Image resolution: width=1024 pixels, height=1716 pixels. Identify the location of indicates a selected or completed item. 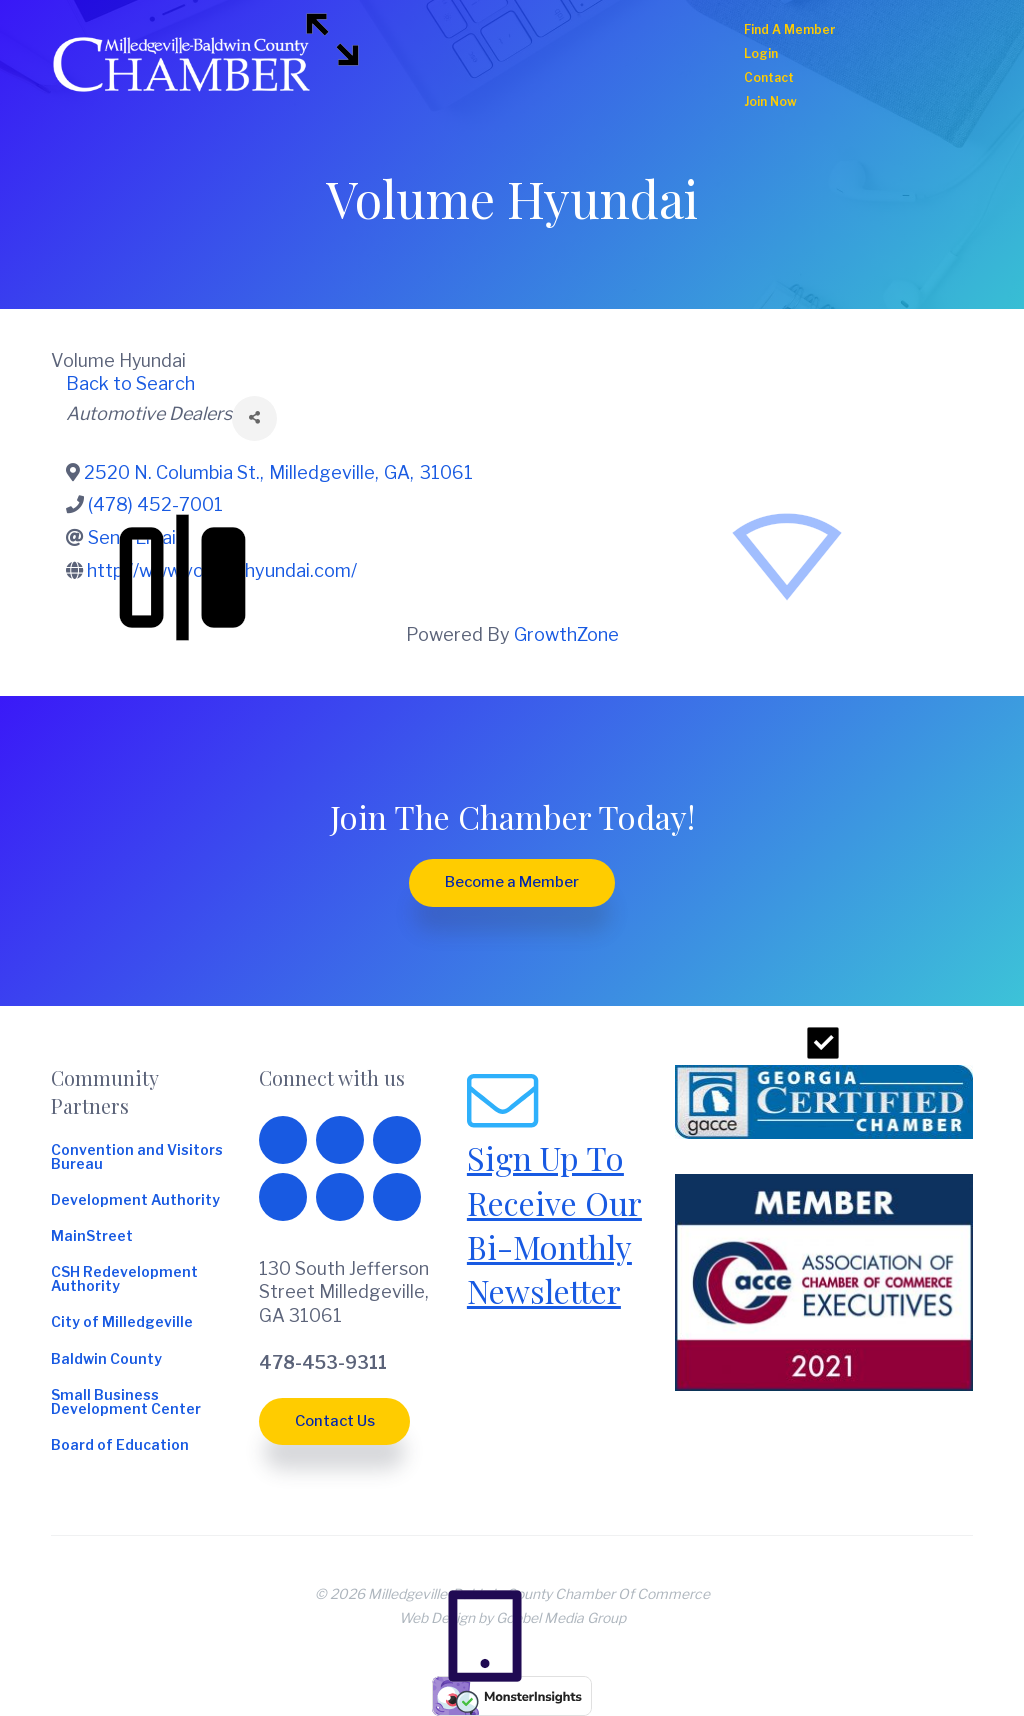
(823, 1043).